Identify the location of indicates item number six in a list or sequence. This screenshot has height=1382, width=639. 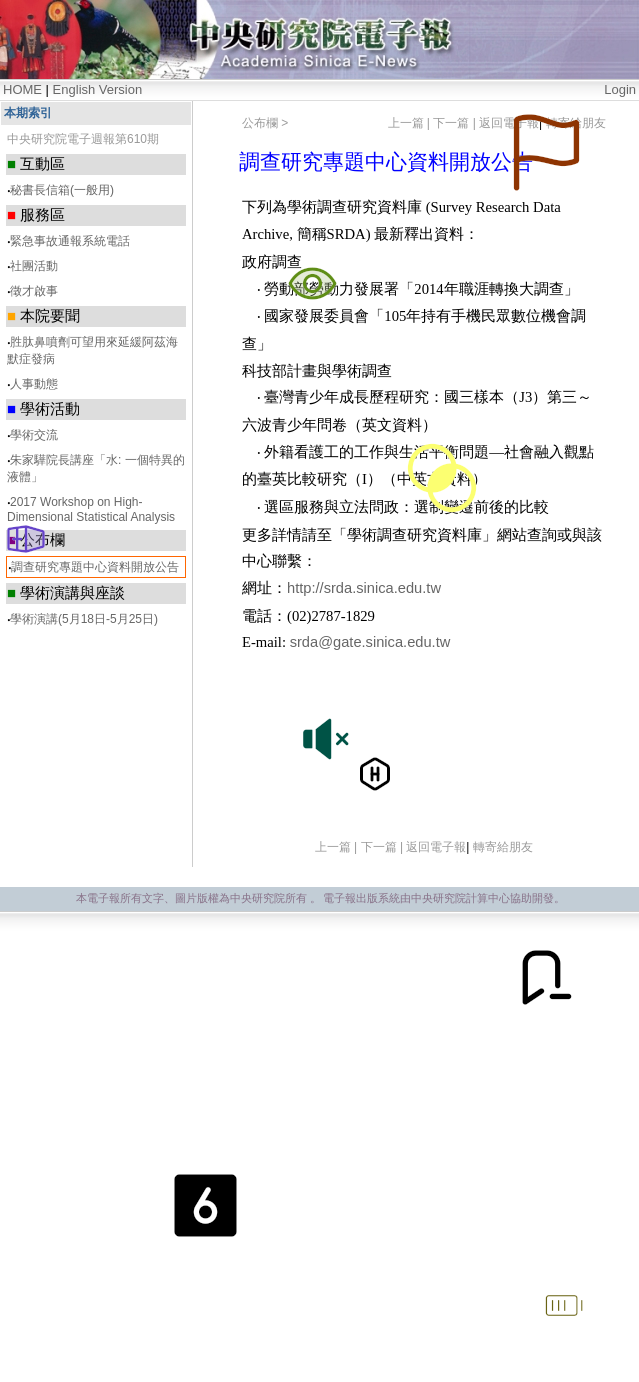
(205, 1205).